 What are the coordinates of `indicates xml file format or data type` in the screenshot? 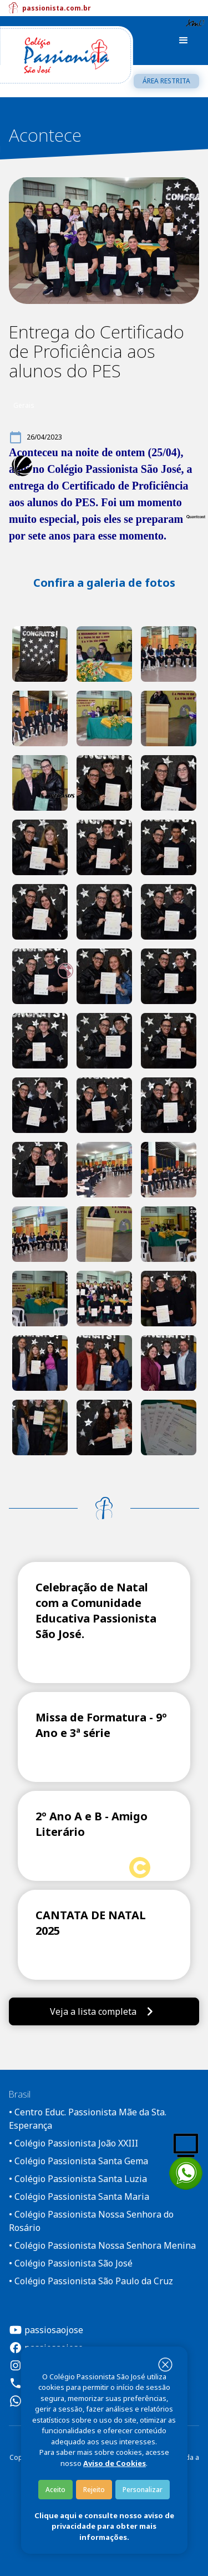 It's located at (195, 23).